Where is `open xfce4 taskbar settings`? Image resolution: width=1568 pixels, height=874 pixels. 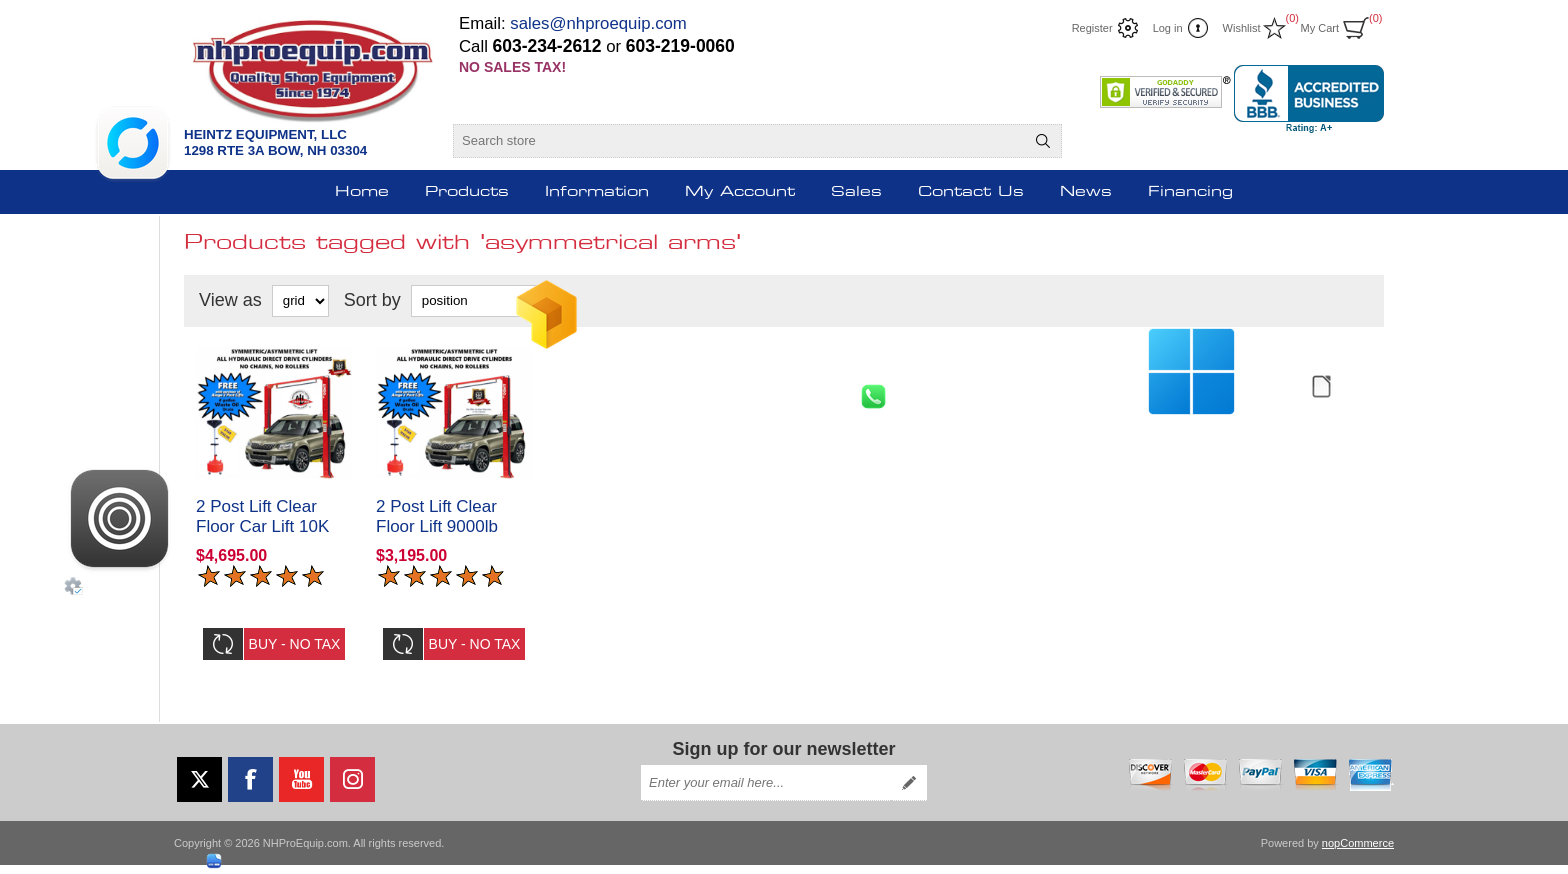
open xfce4 taskbar settings is located at coordinates (214, 861).